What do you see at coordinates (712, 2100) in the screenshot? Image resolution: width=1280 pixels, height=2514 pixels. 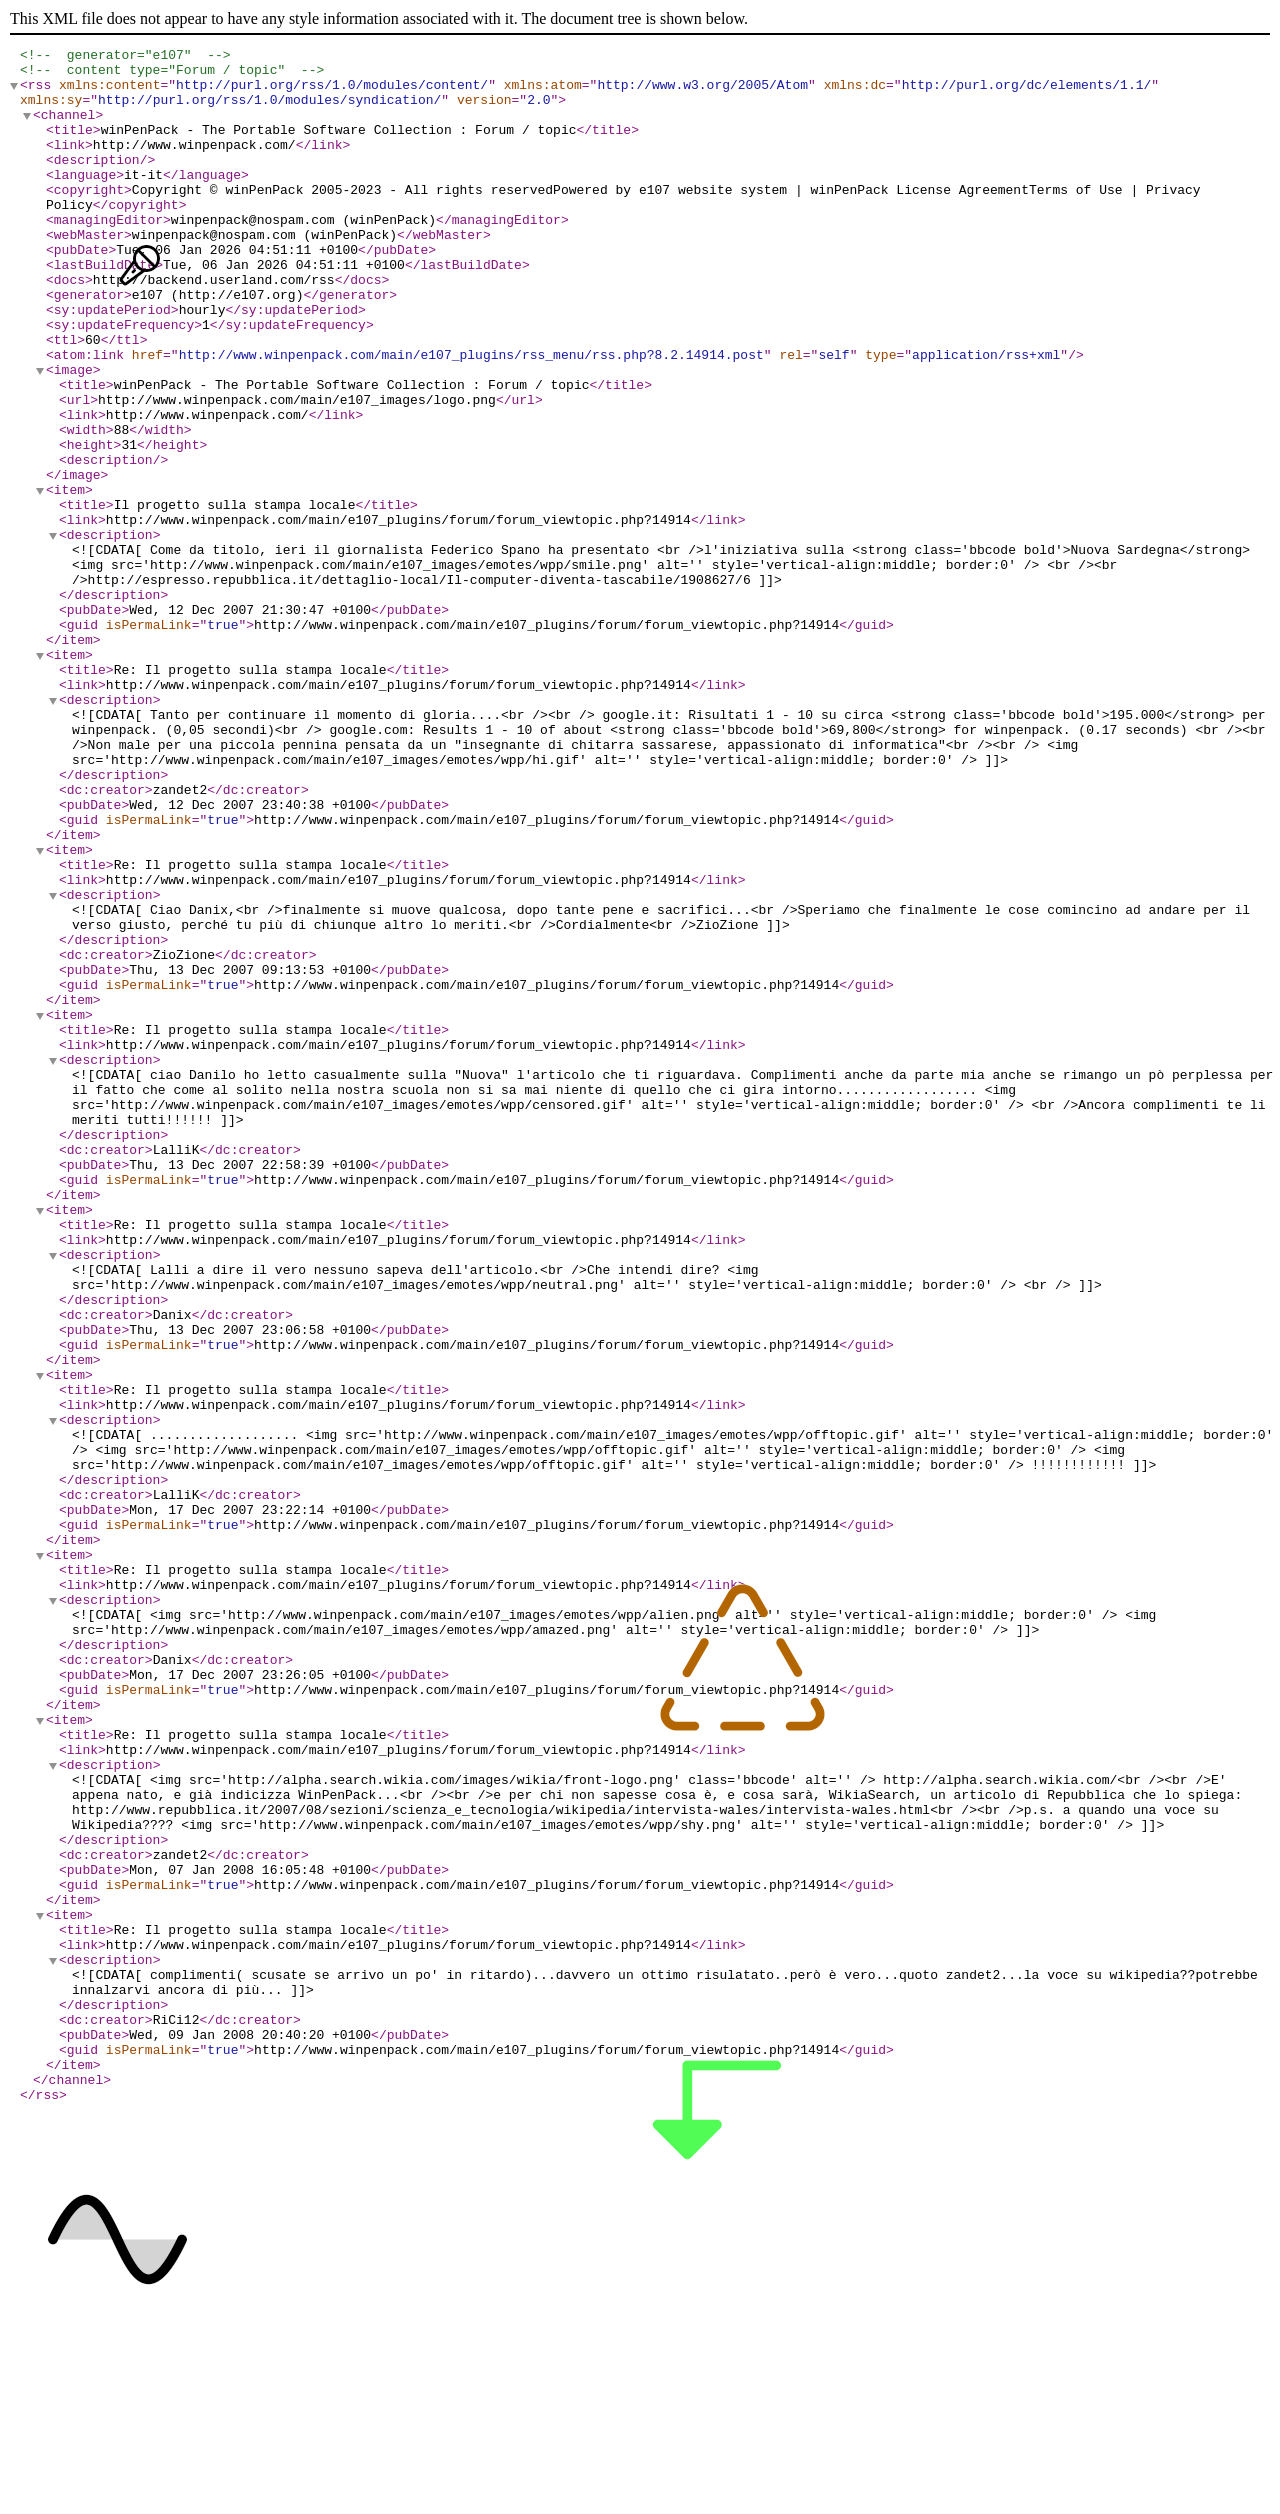 I see `go back and down in navigation` at bounding box center [712, 2100].